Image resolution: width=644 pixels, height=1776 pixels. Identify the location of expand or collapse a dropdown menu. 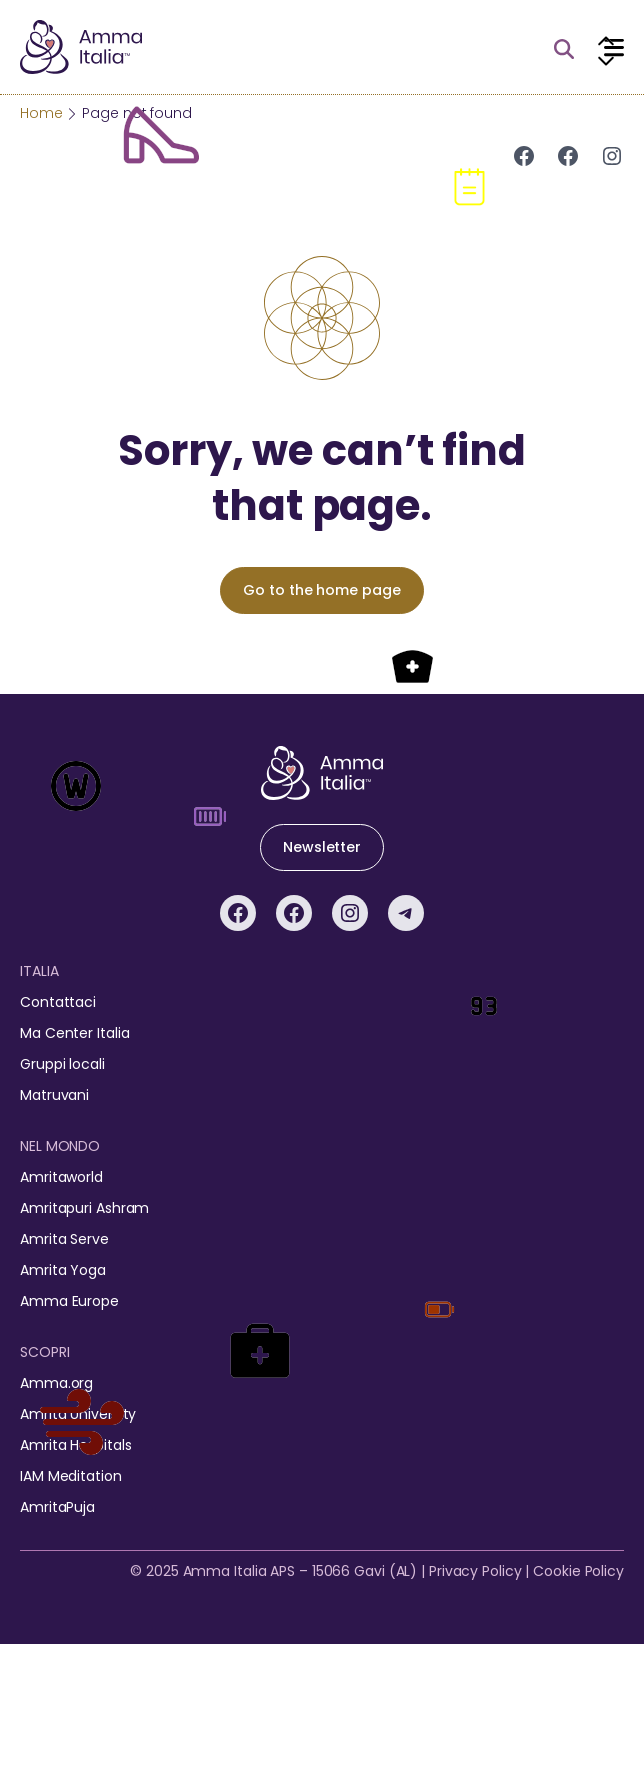
(606, 51).